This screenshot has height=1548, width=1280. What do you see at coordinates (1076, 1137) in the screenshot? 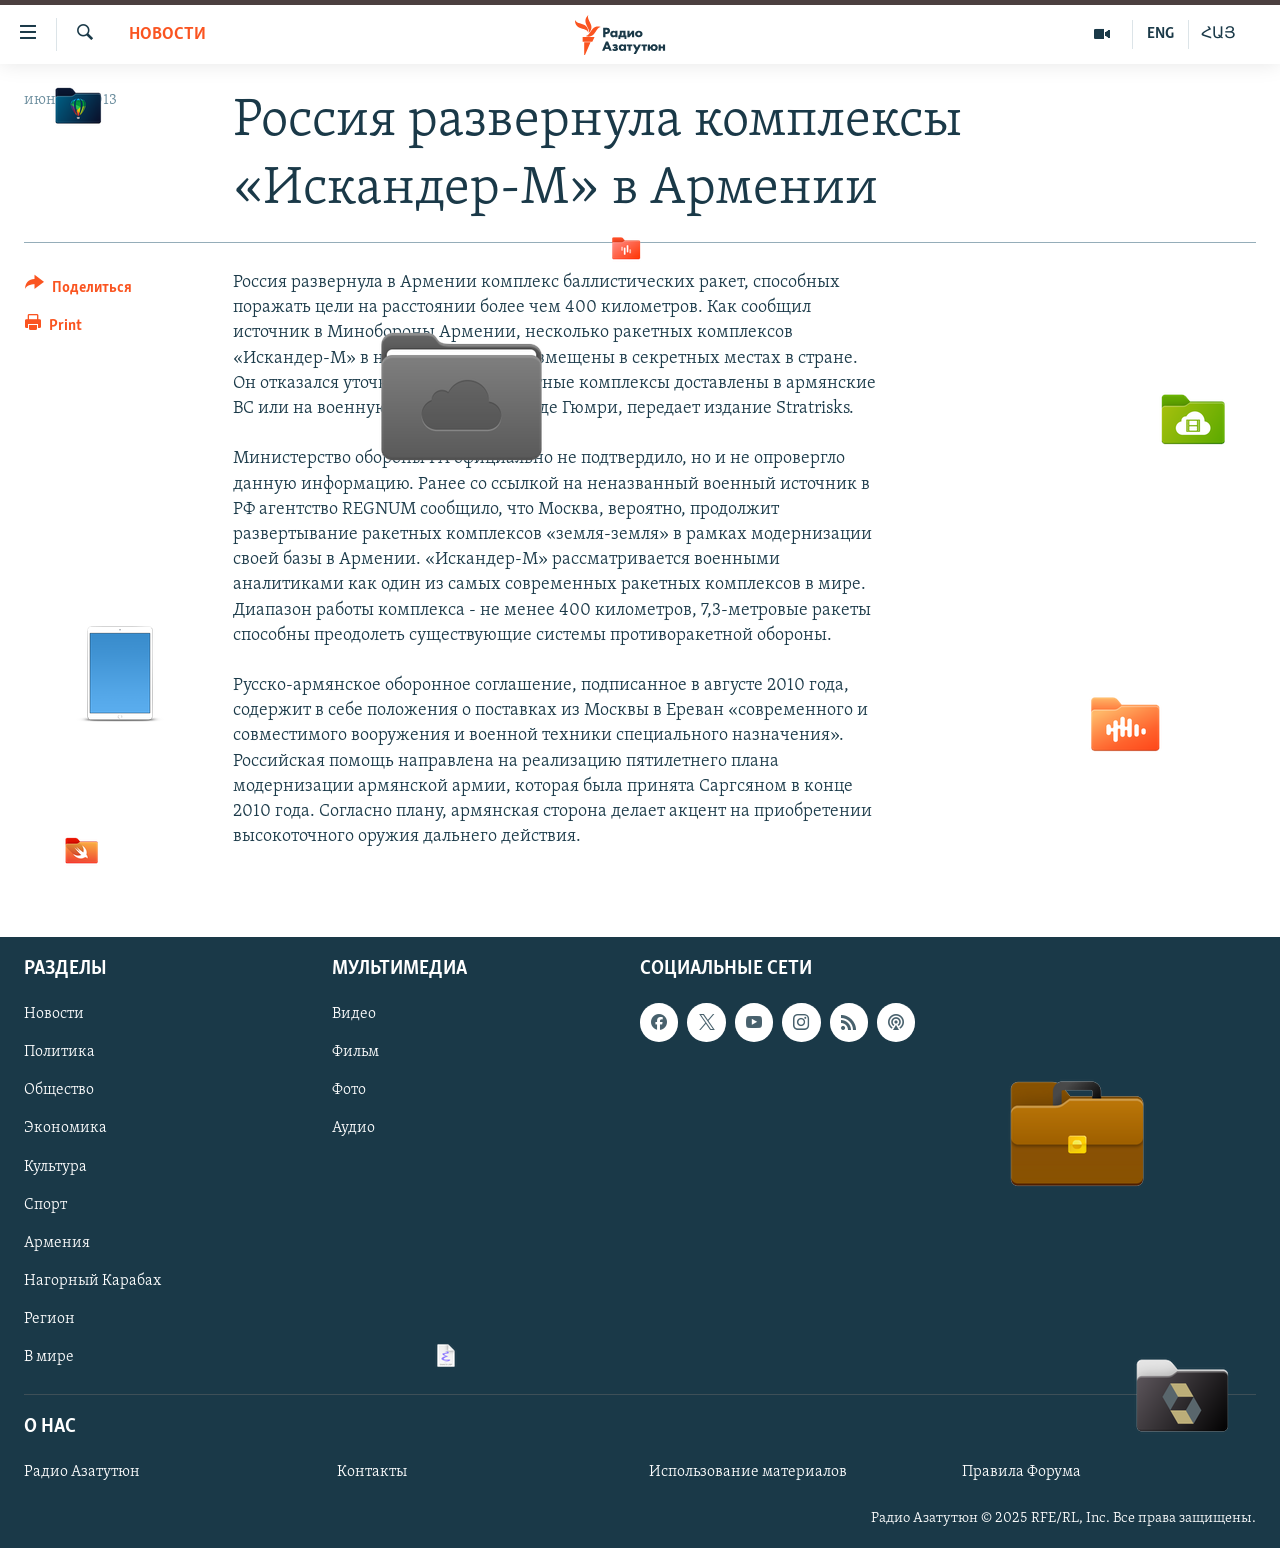
I see `open work or business documents folder` at bounding box center [1076, 1137].